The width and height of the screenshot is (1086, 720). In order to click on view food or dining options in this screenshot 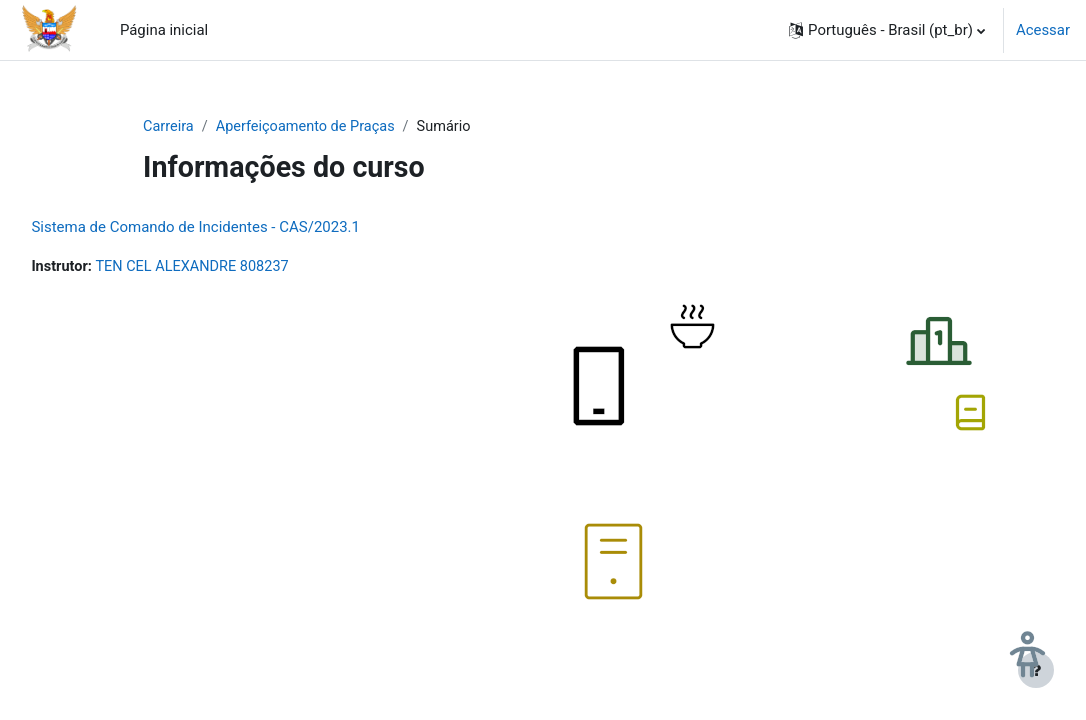, I will do `click(692, 326)`.